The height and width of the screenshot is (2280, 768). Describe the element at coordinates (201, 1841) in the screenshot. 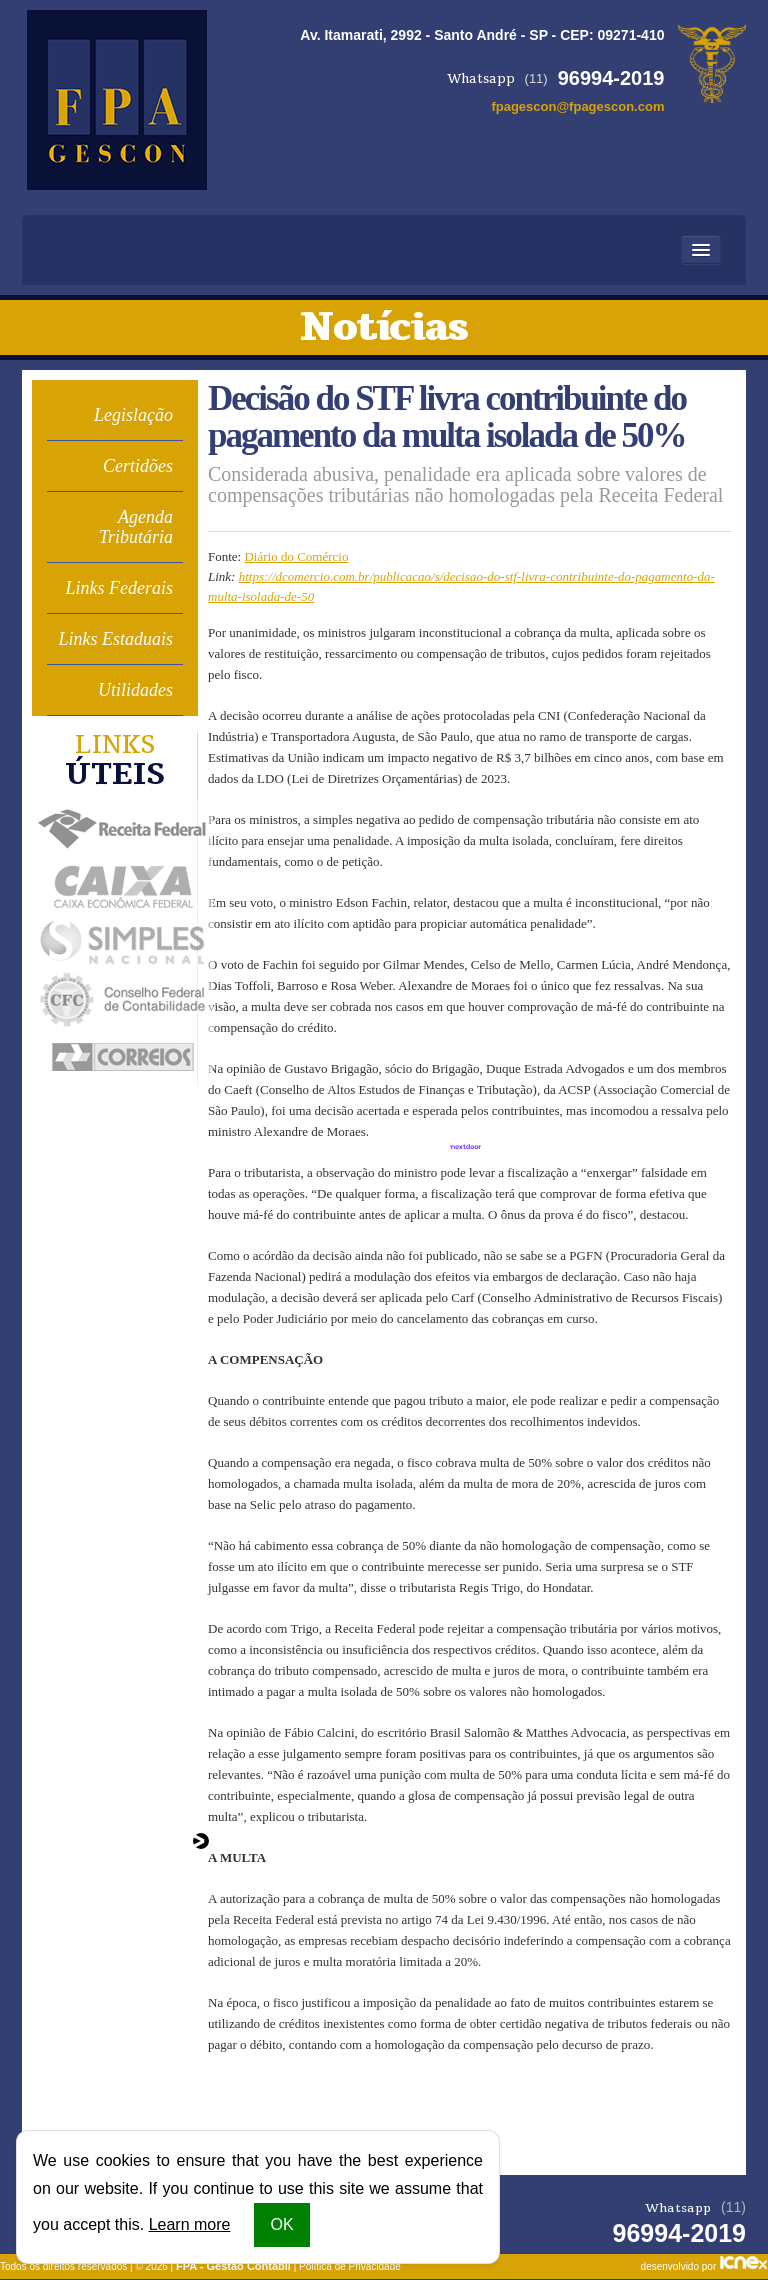

I see `open the Viaplay streaming app` at that location.